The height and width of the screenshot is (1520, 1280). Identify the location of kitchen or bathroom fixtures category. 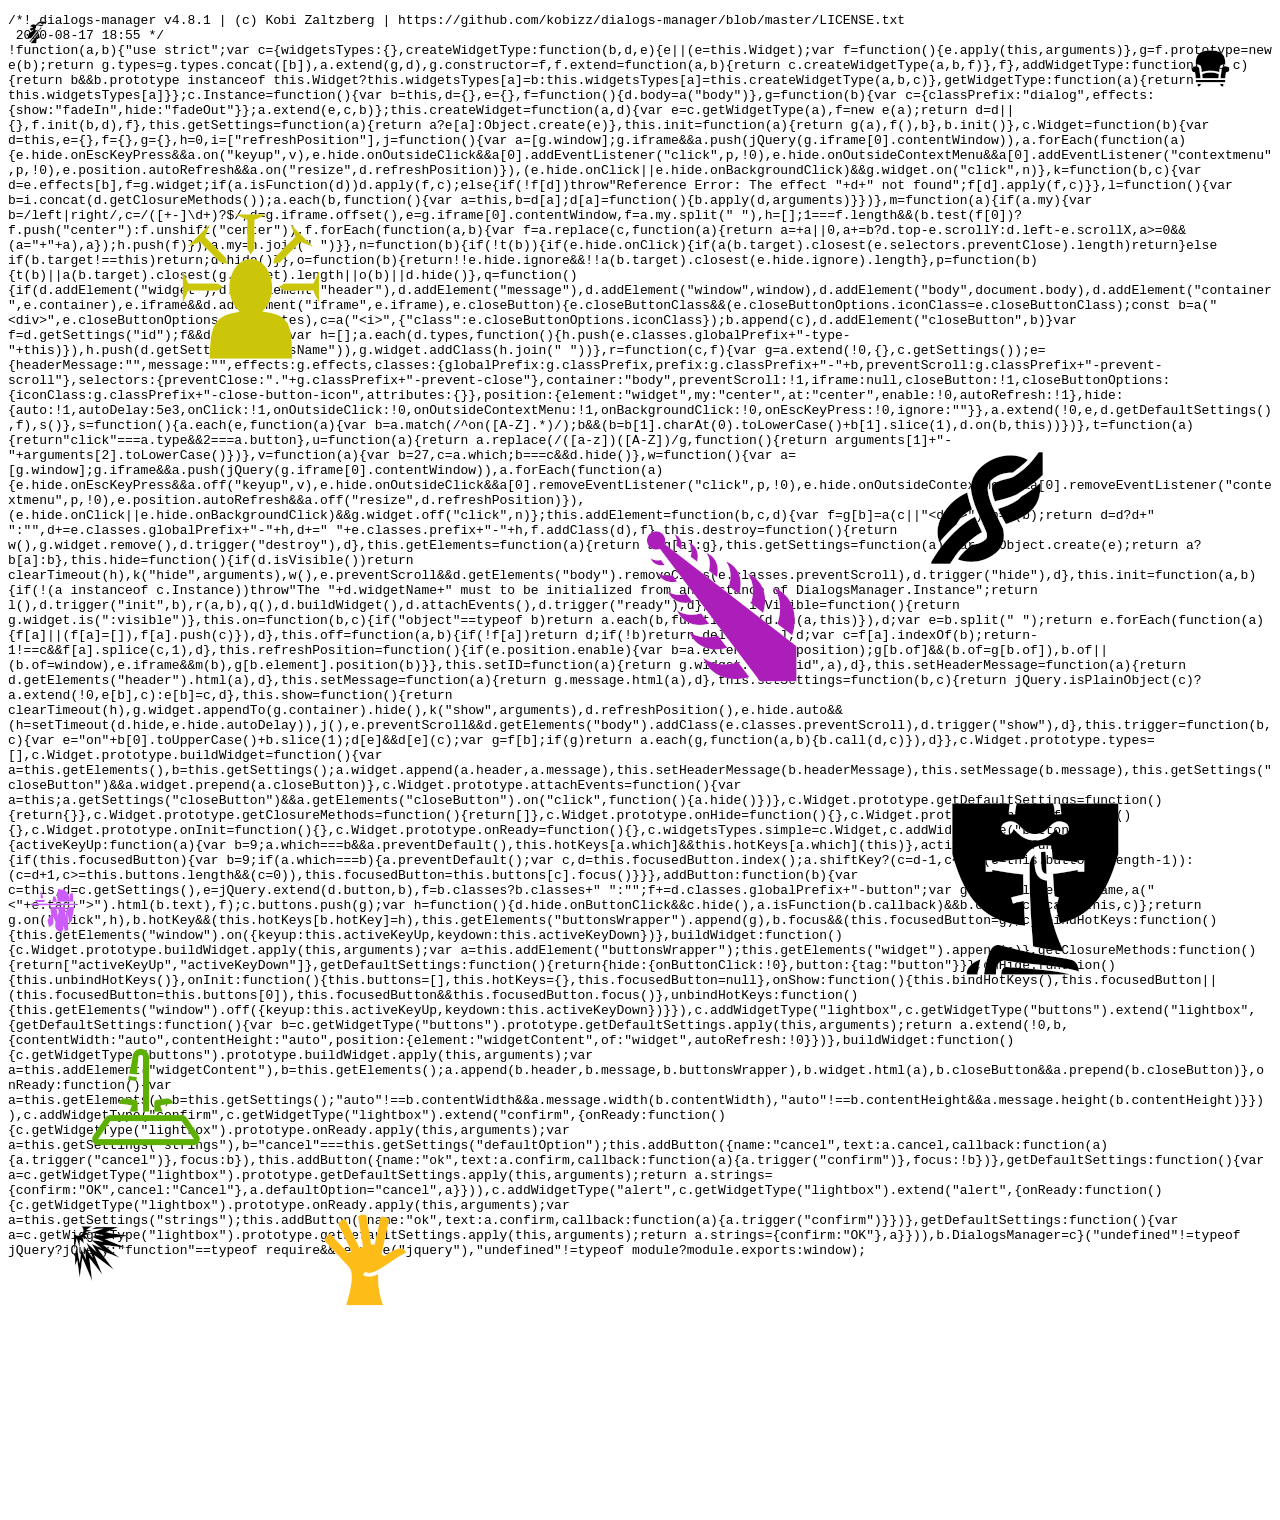
(146, 1097).